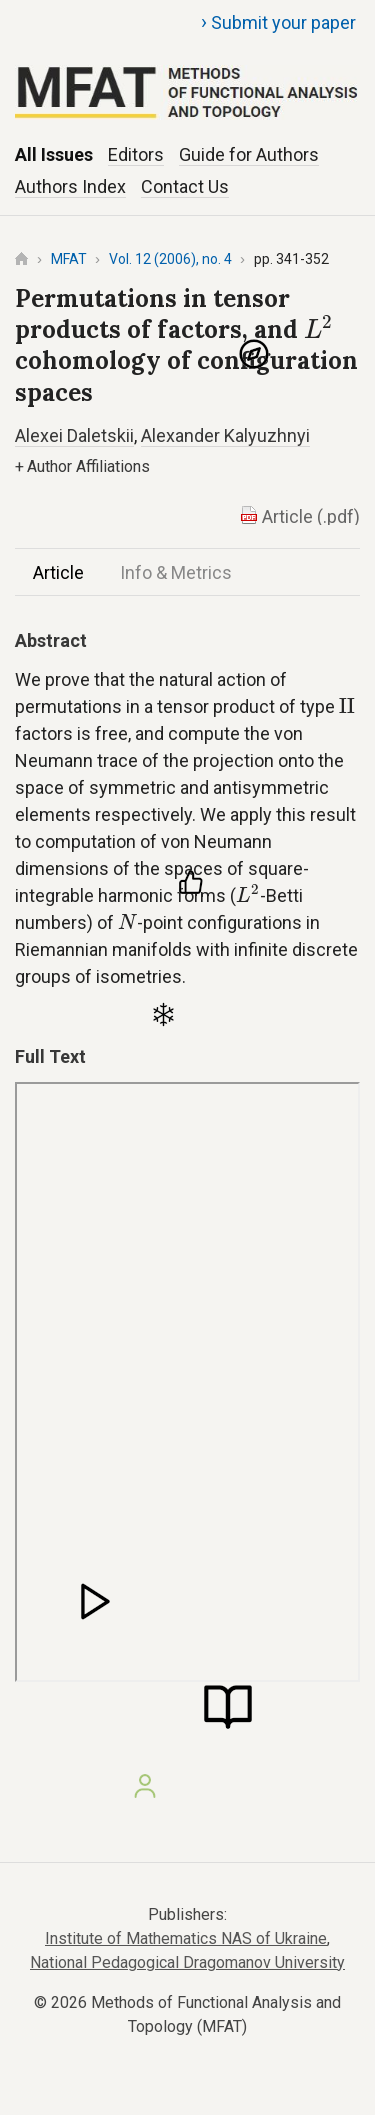 This screenshot has width=375, height=2115. What do you see at coordinates (95, 1601) in the screenshot?
I see `play media or video content` at bounding box center [95, 1601].